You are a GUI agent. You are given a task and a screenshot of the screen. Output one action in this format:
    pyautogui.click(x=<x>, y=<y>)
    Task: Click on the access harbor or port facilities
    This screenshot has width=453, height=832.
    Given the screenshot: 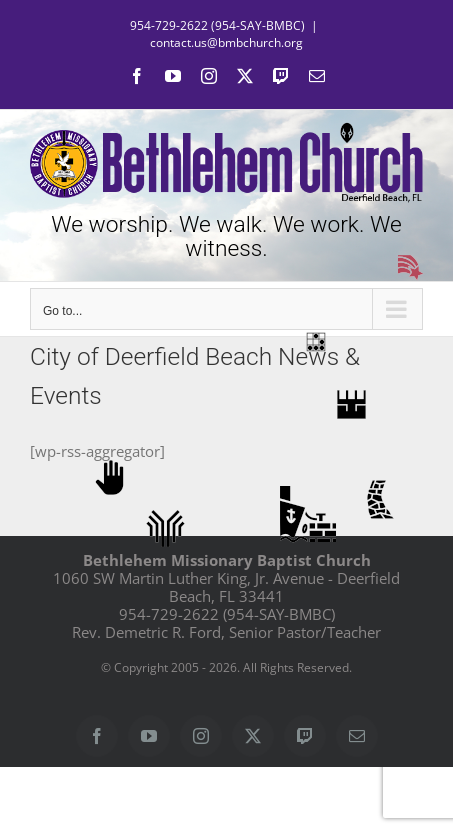 What is the action you would take?
    pyautogui.click(x=308, y=514)
    